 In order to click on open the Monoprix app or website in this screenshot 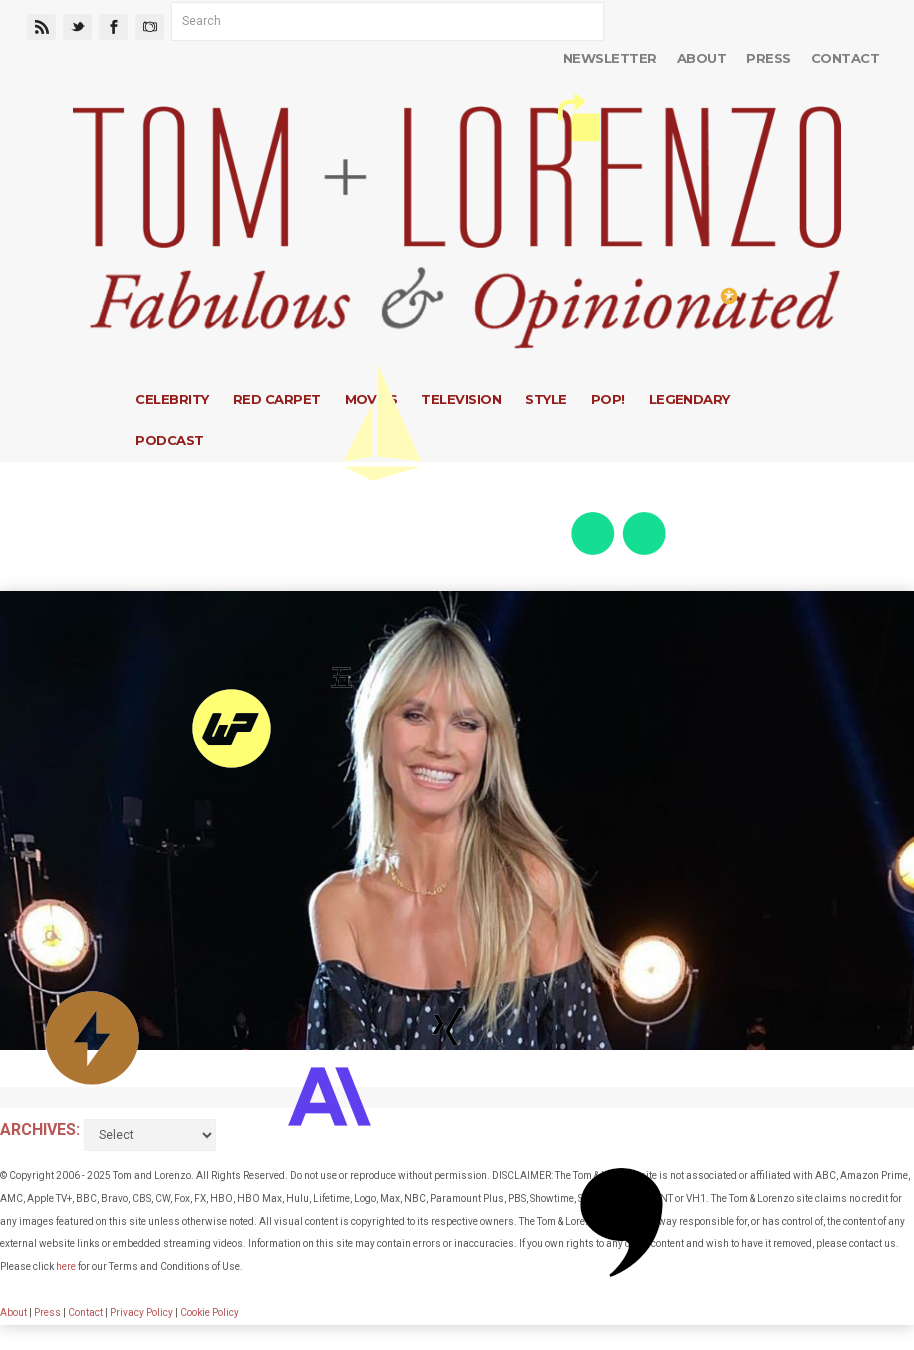, I will do `click(621, 1222)`.